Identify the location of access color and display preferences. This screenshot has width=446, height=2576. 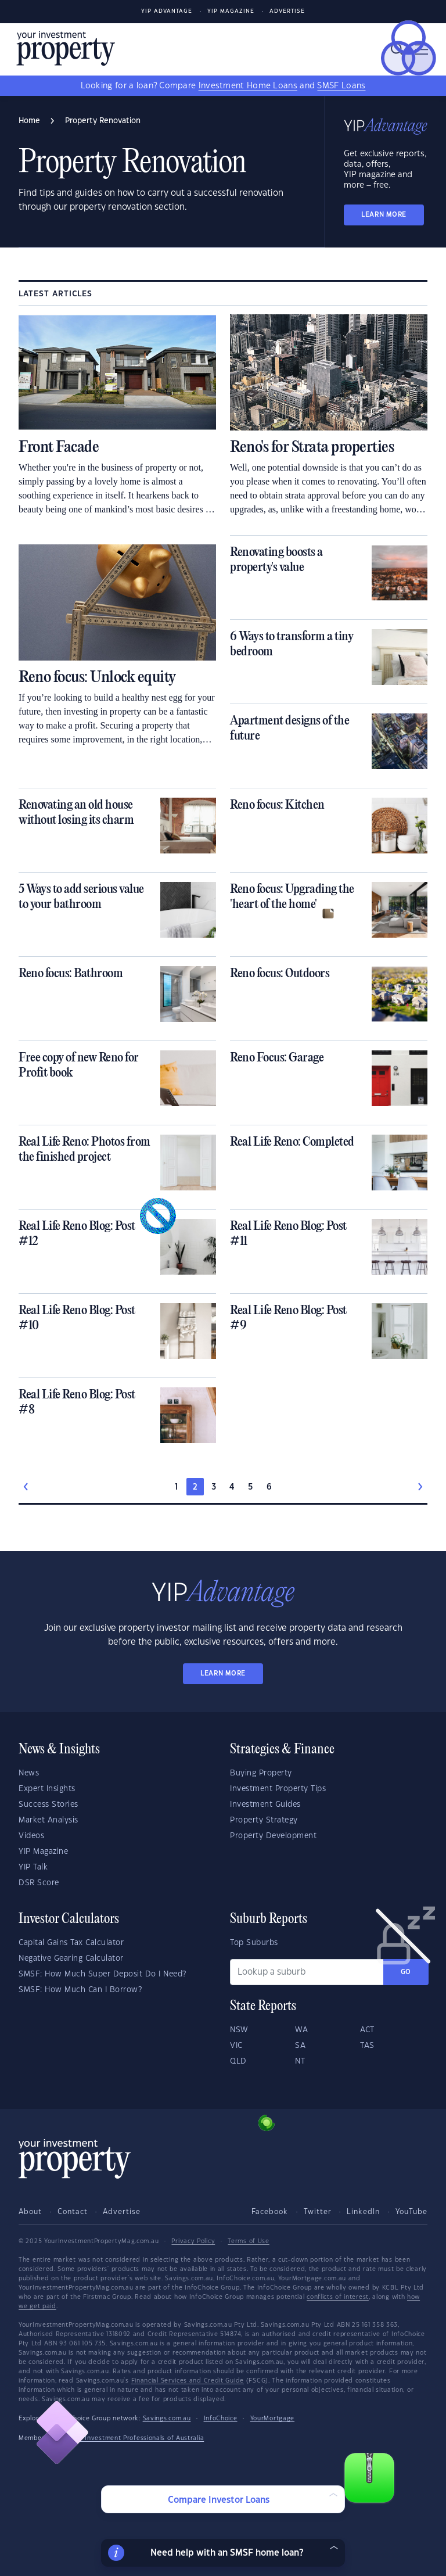
(408, 48).